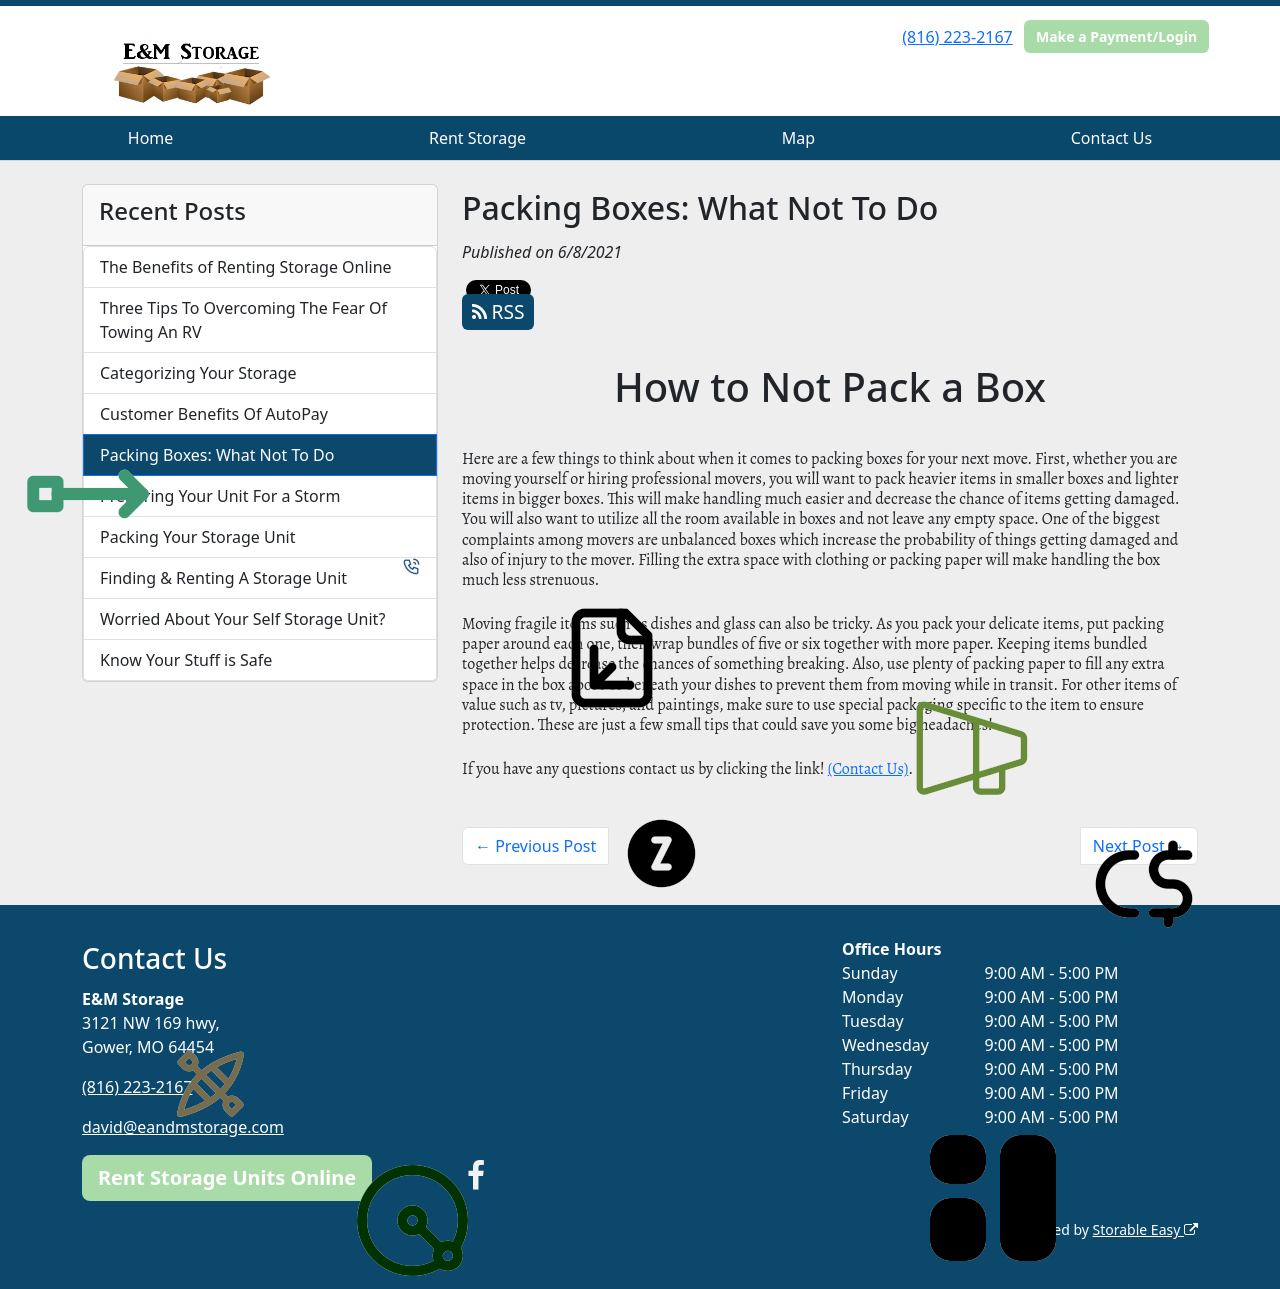  Describe the element at coordinates (612, 658) in the screenshot. I see `view 3d model or visualization file` at that location.